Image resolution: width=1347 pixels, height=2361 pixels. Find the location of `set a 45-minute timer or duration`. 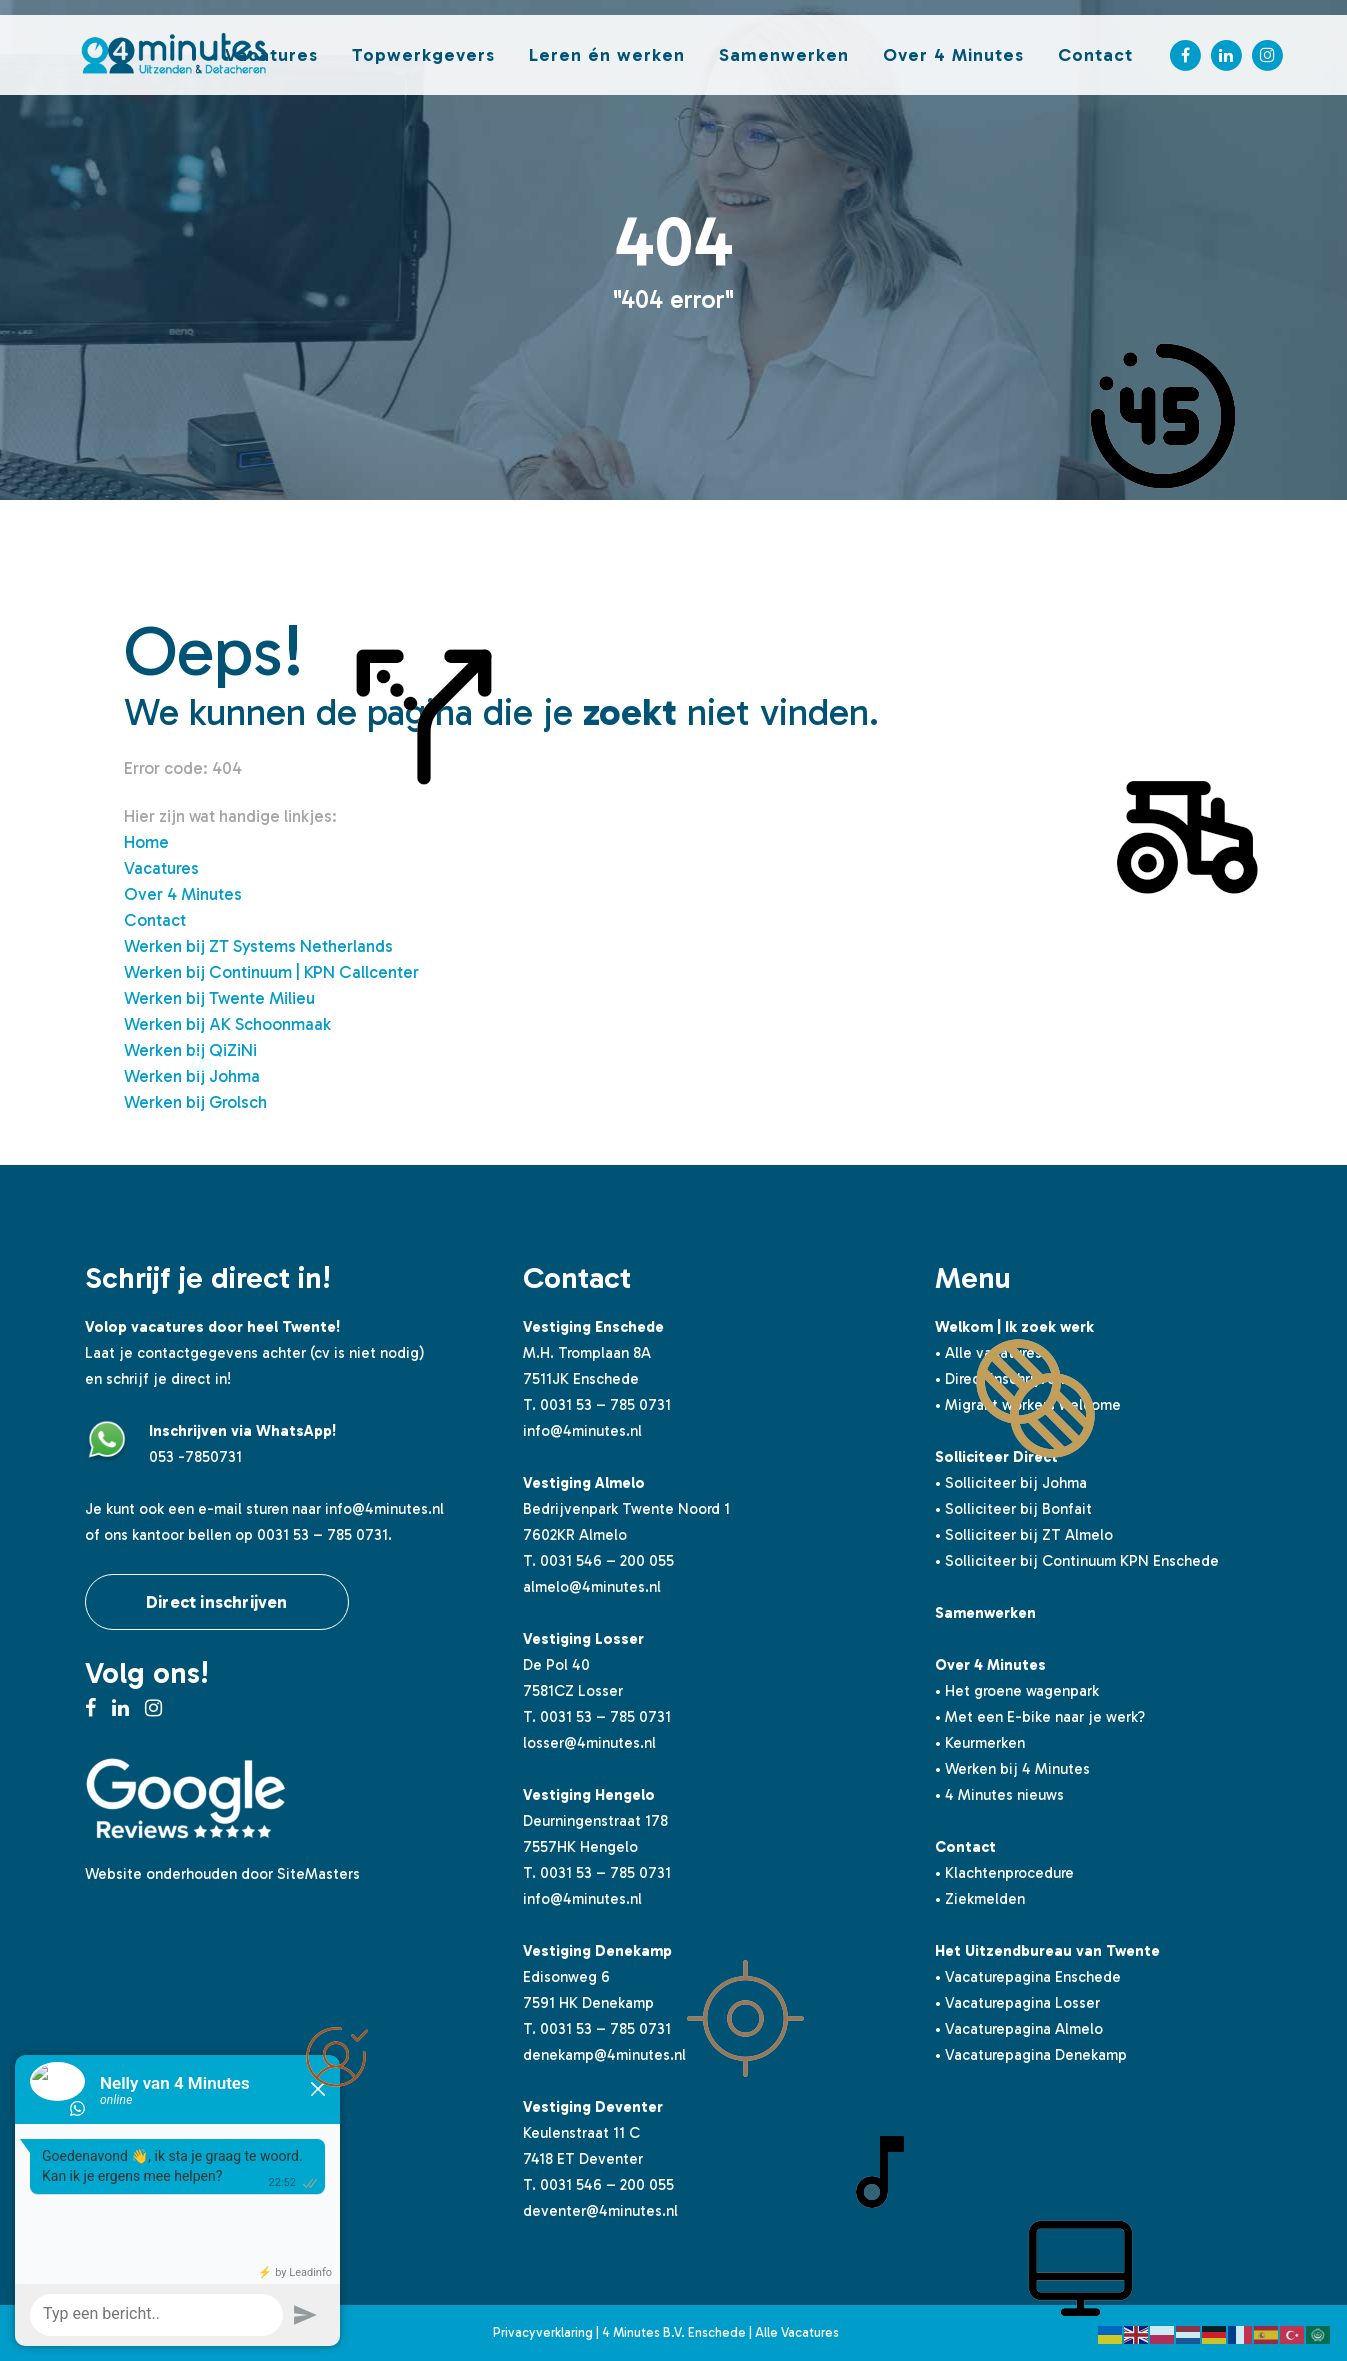

set a 45-minute timer or duration is located at coordinates (1163, 416).